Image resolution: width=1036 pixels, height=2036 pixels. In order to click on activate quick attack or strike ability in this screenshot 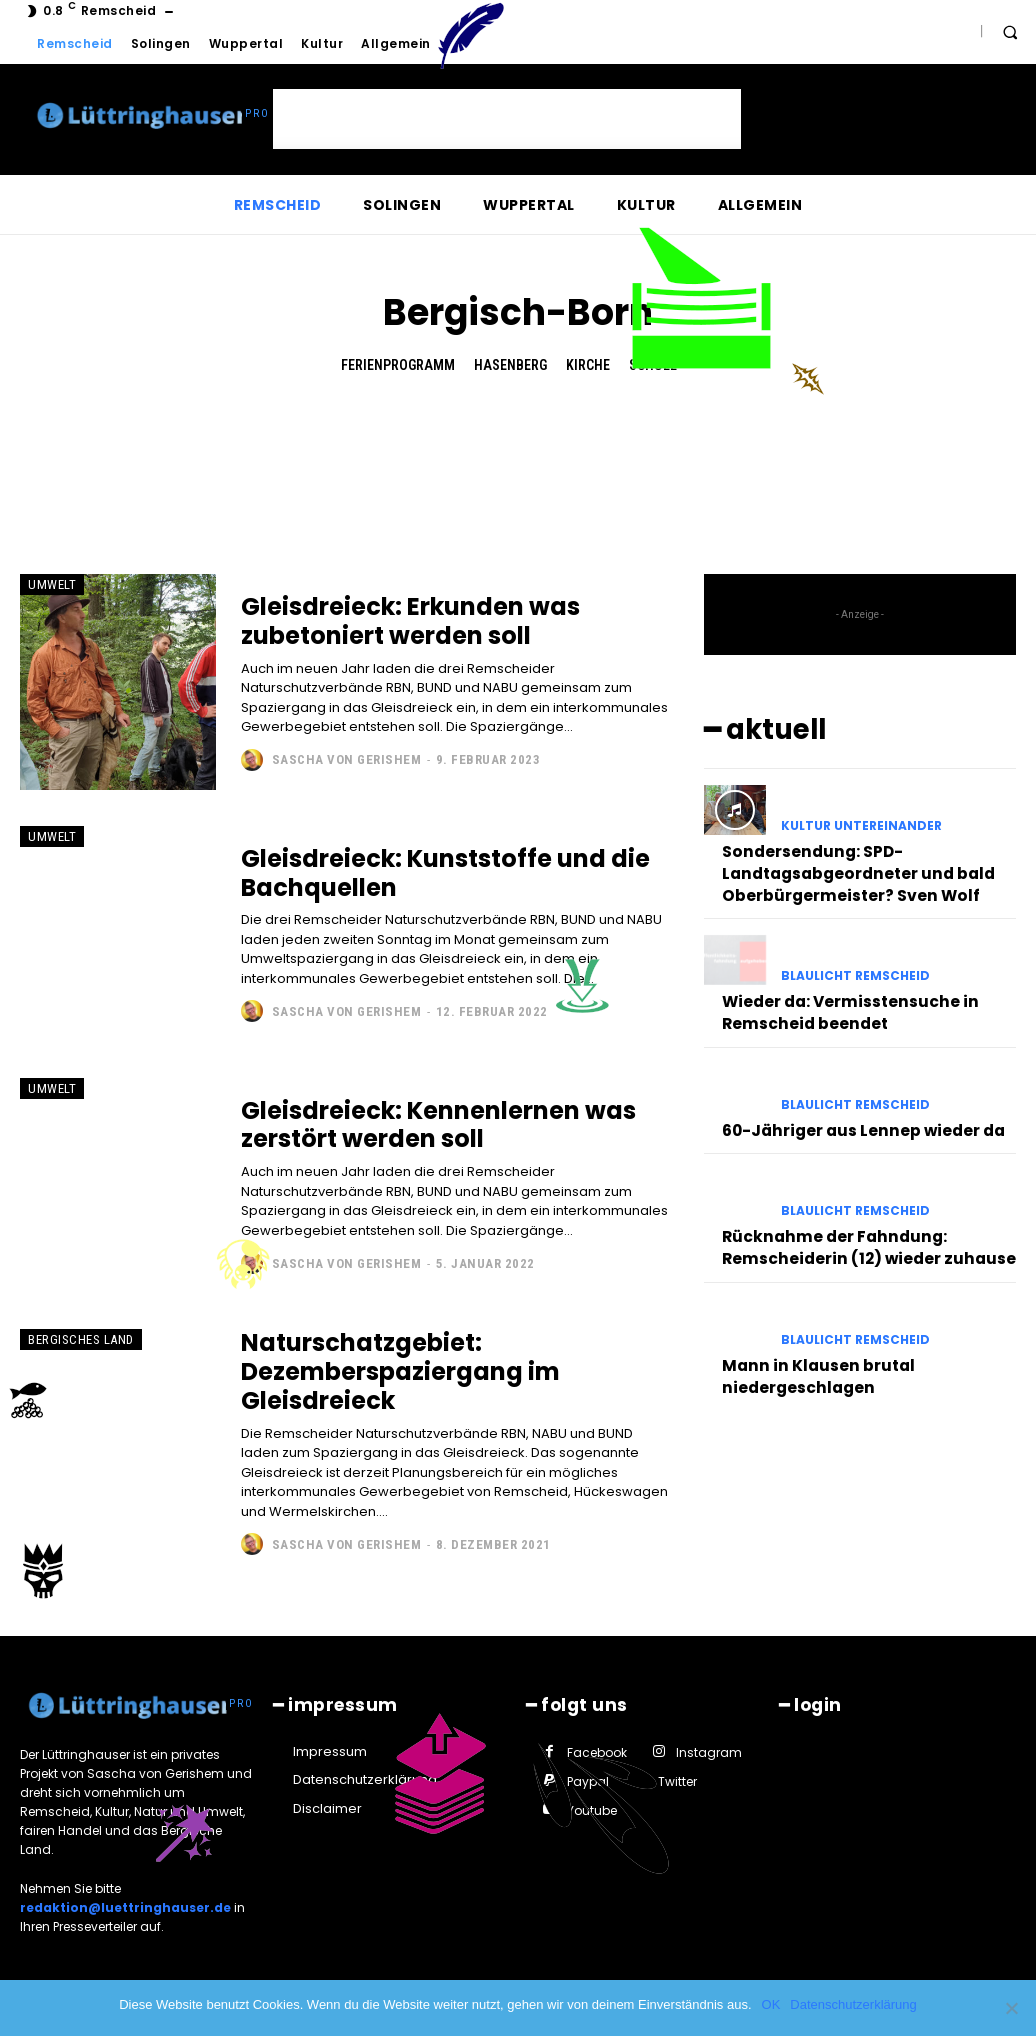, I will do `click(600, 1807)`.